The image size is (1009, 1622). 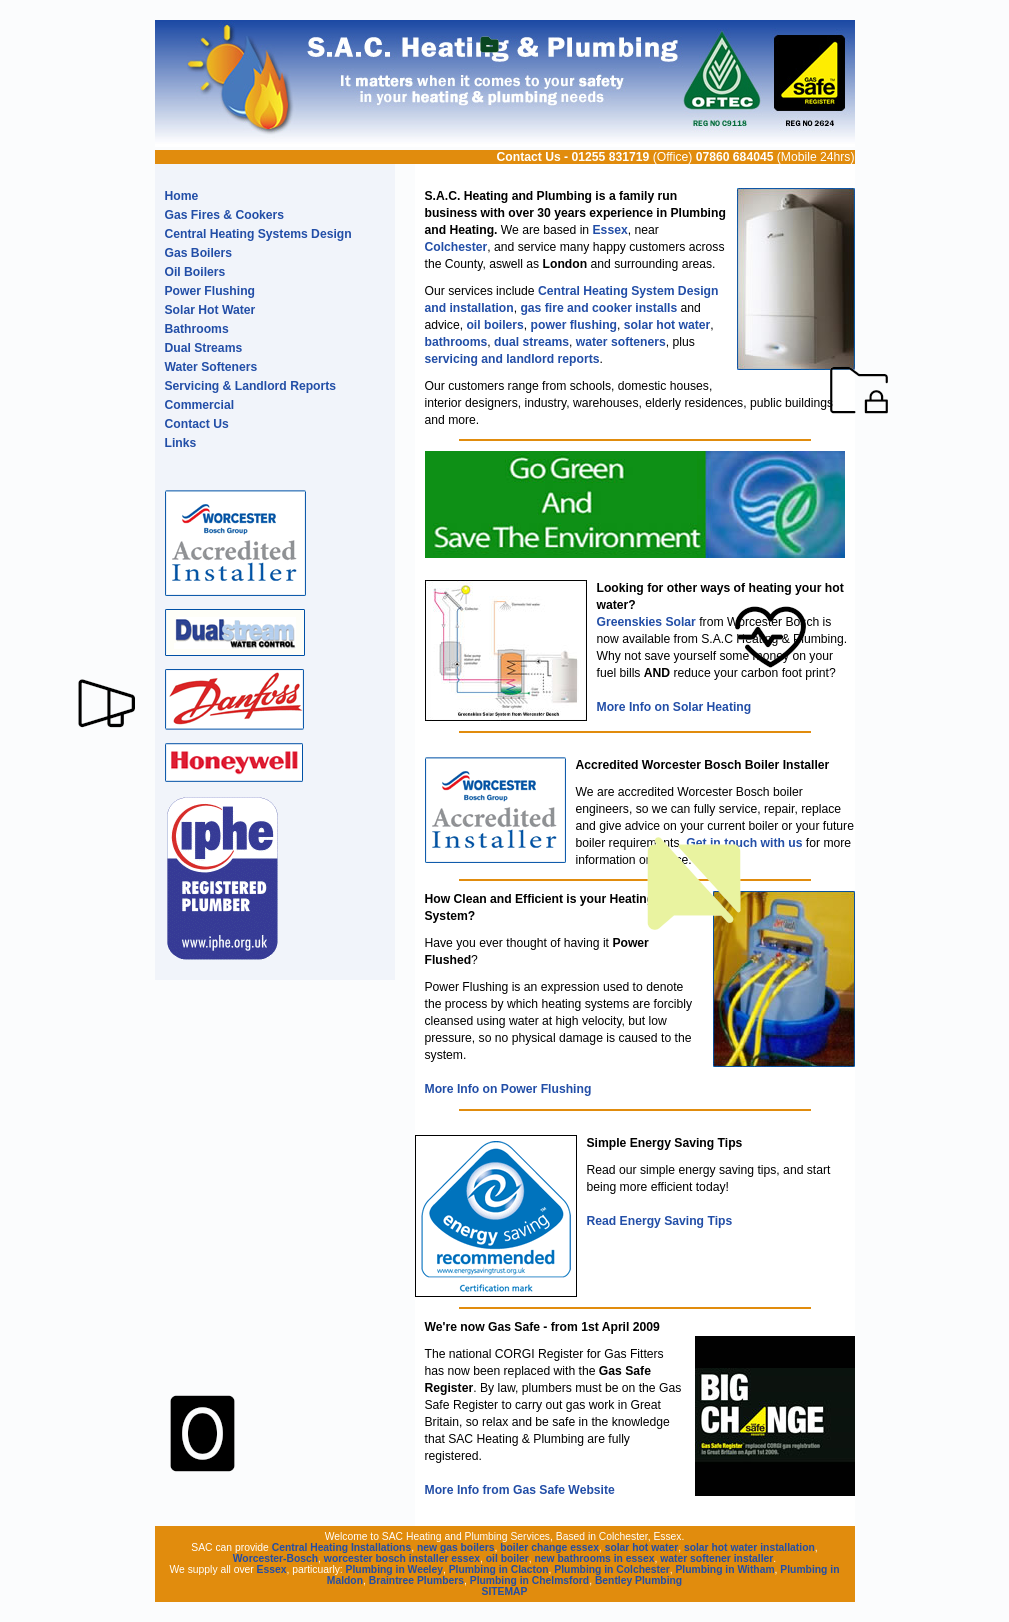 I want to click on view health or fitness metrics, so click(x=770, y=634).